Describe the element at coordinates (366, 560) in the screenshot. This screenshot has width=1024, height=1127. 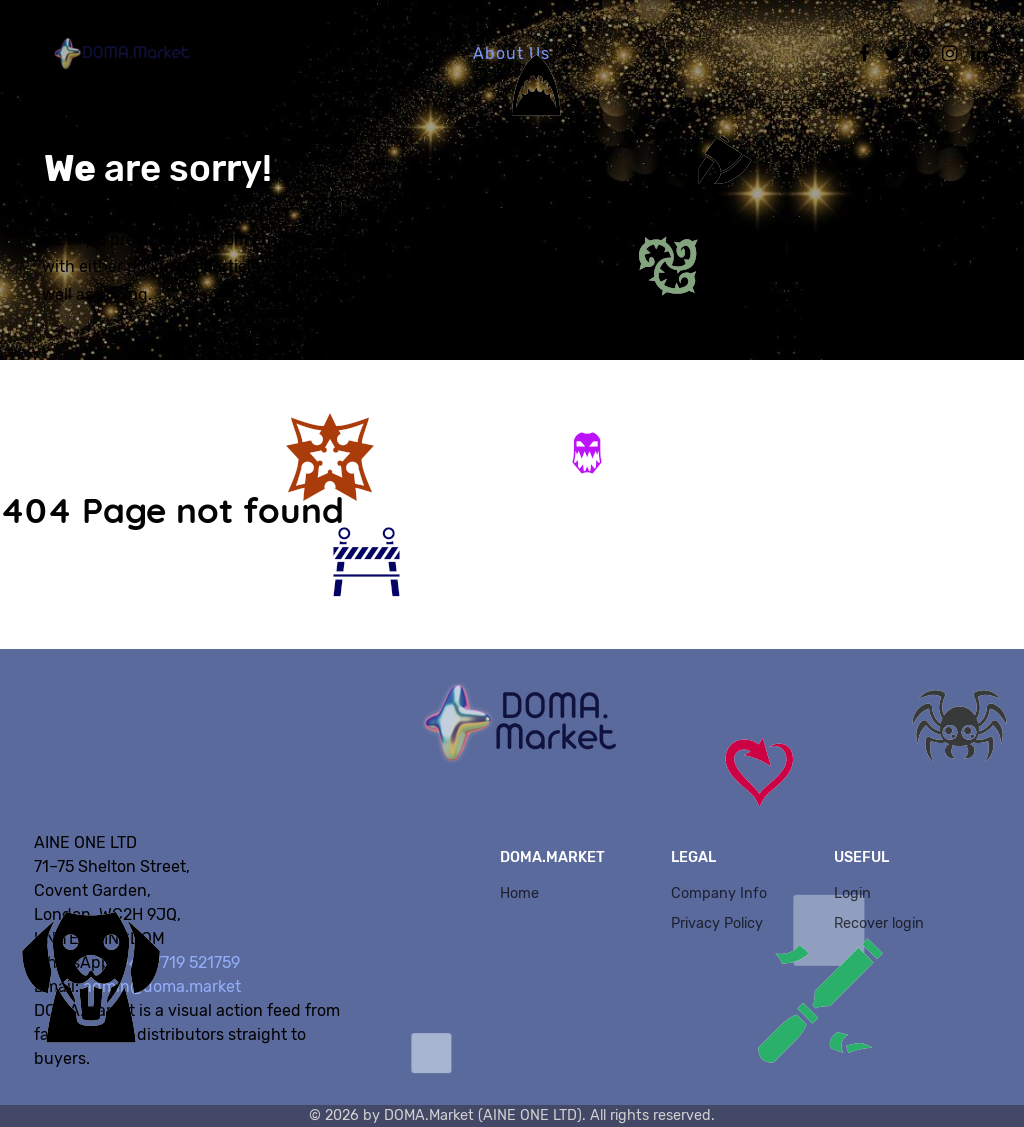
I see `indicates a blocked or restricted area` at that location.